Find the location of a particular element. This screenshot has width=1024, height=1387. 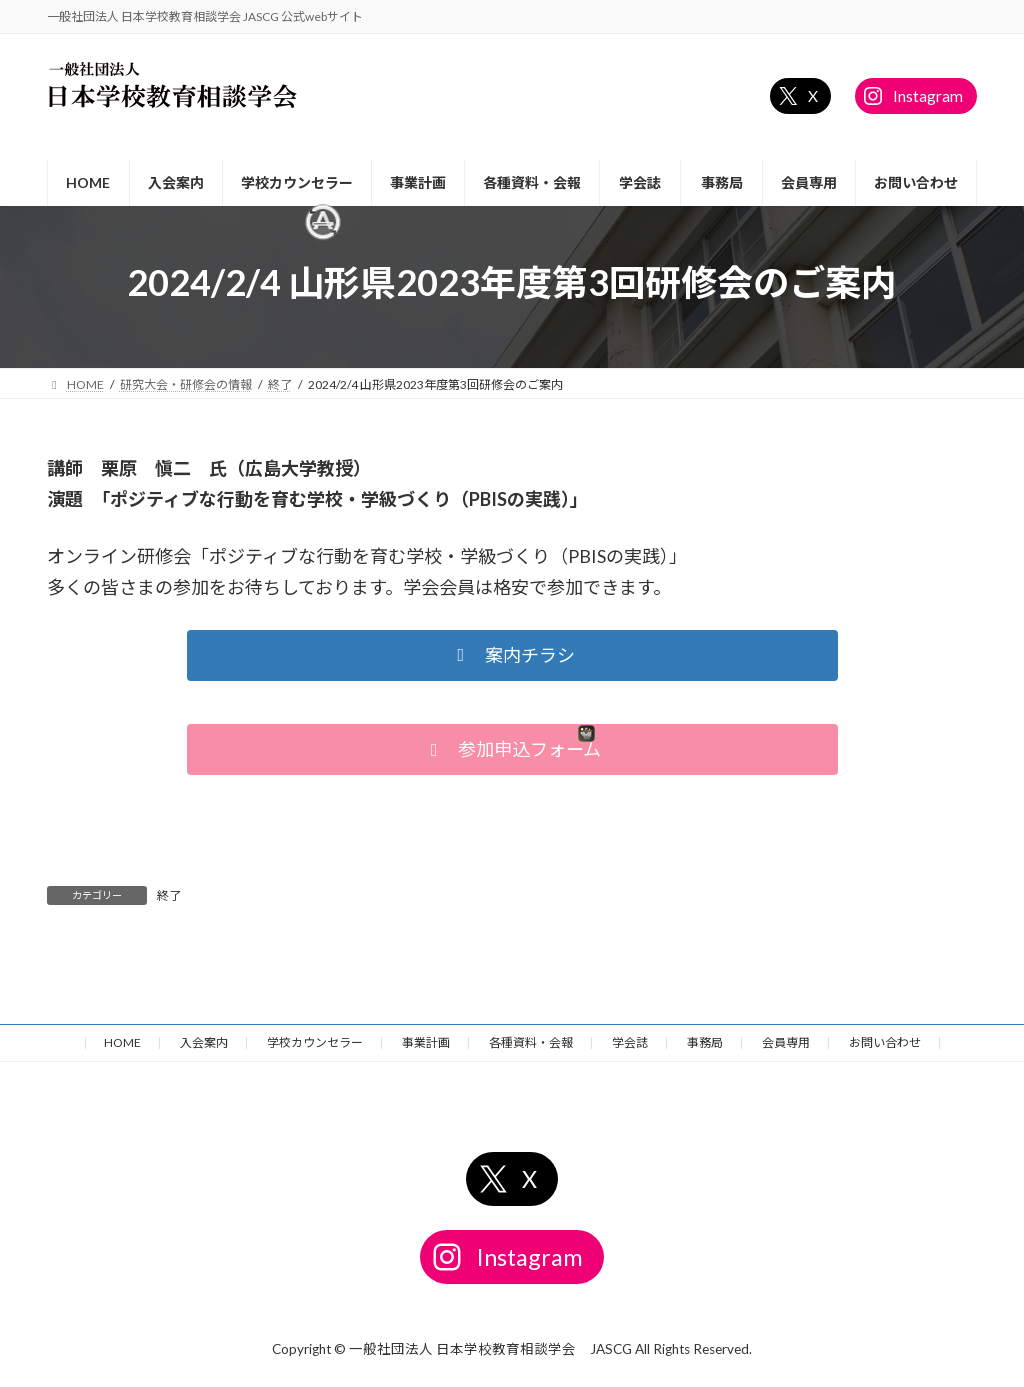

open forge sparks app for git forge notifications is located at coordinates (586, 733).